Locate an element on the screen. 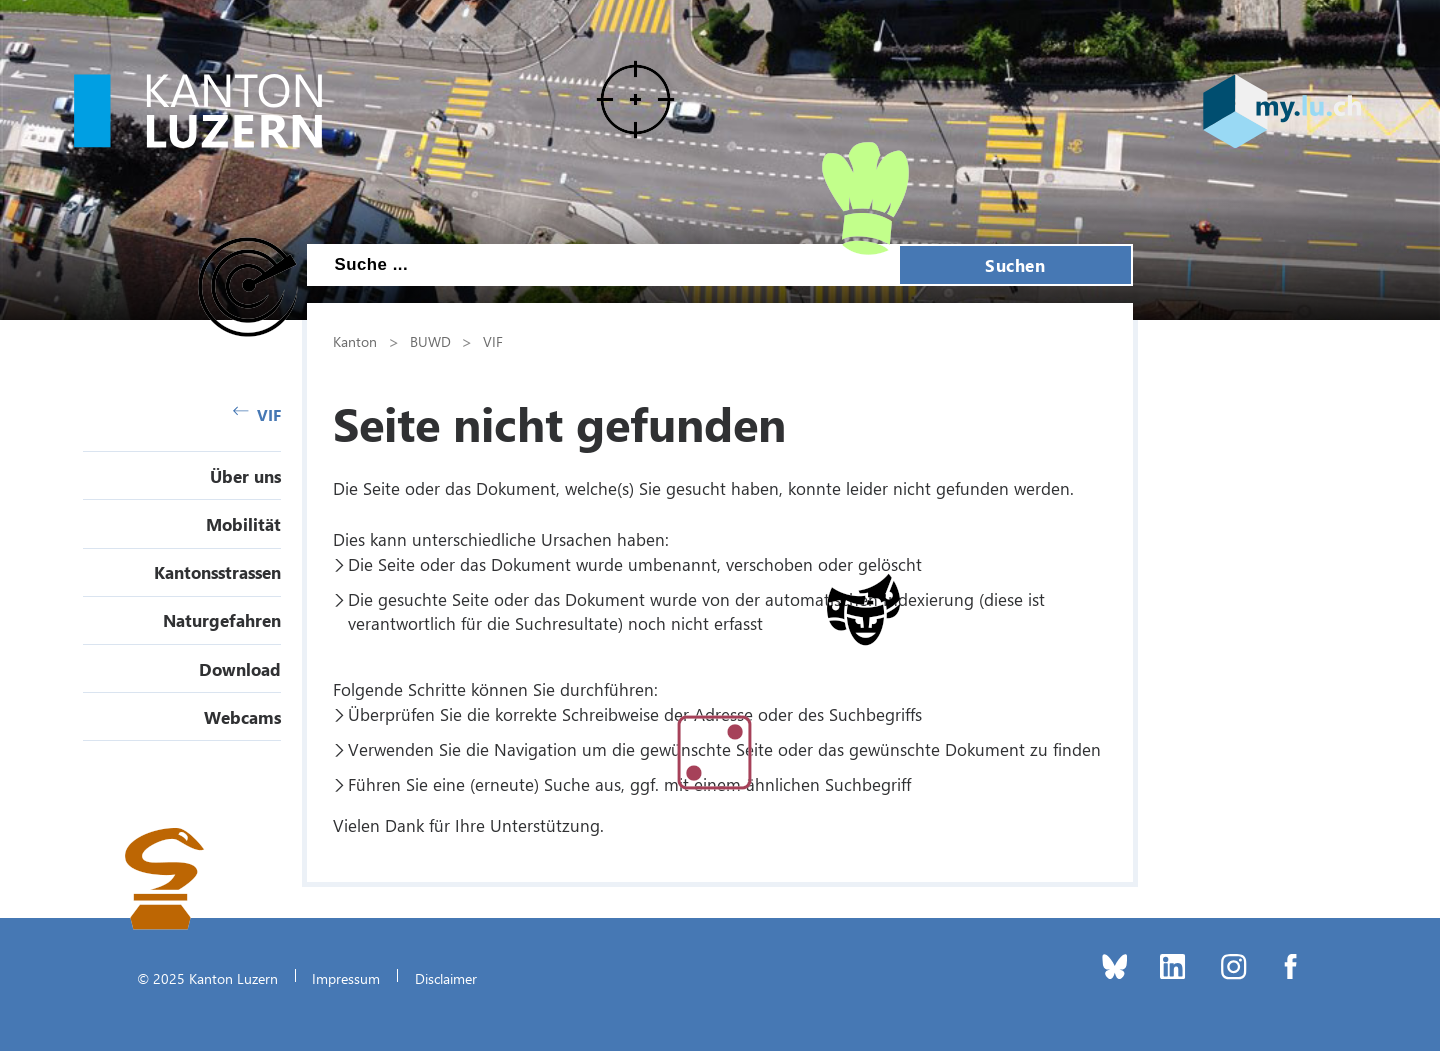 This screenshot has height=1051, width=1440. access cooking or recipe features is located at coordinates (865, 198).